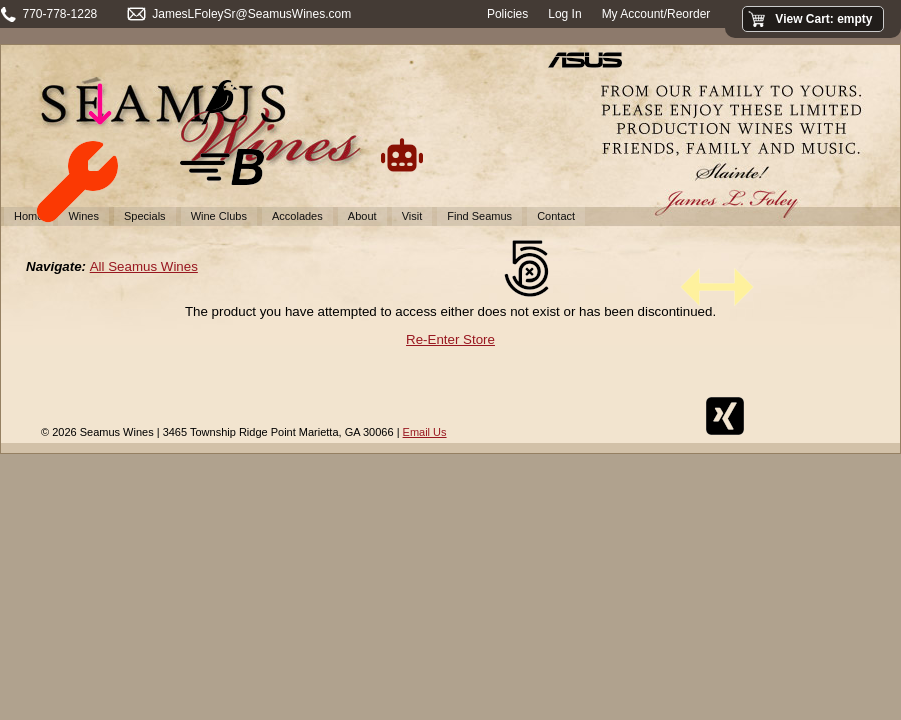 The image size is (901, 720). I want to click on asus brand identifier, so click(585, 60).